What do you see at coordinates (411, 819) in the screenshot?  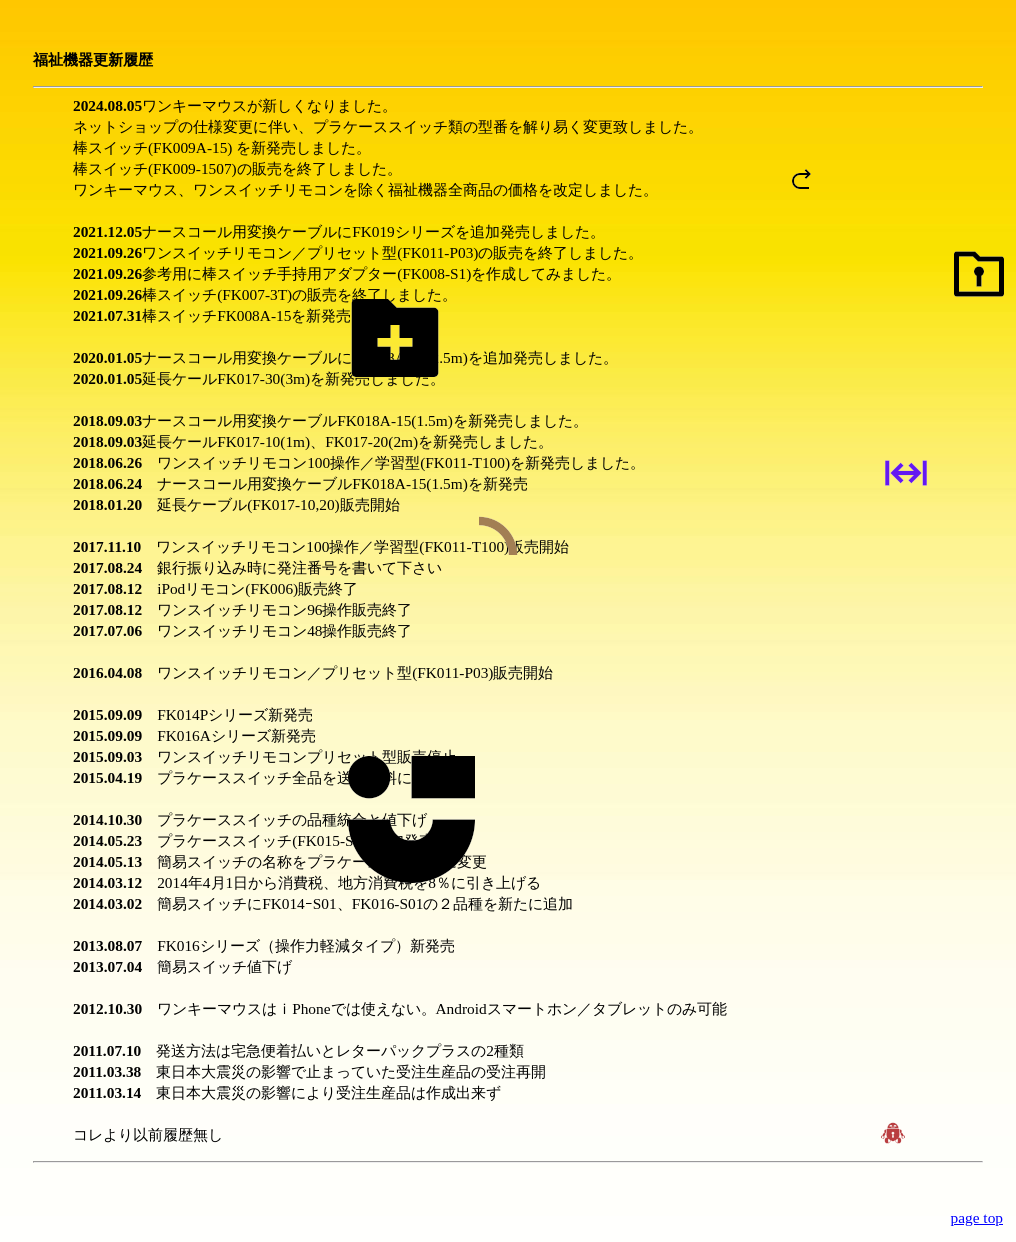 I see `open the NiceHash cryptocurrency mining app` at bounding box center [411, 819].